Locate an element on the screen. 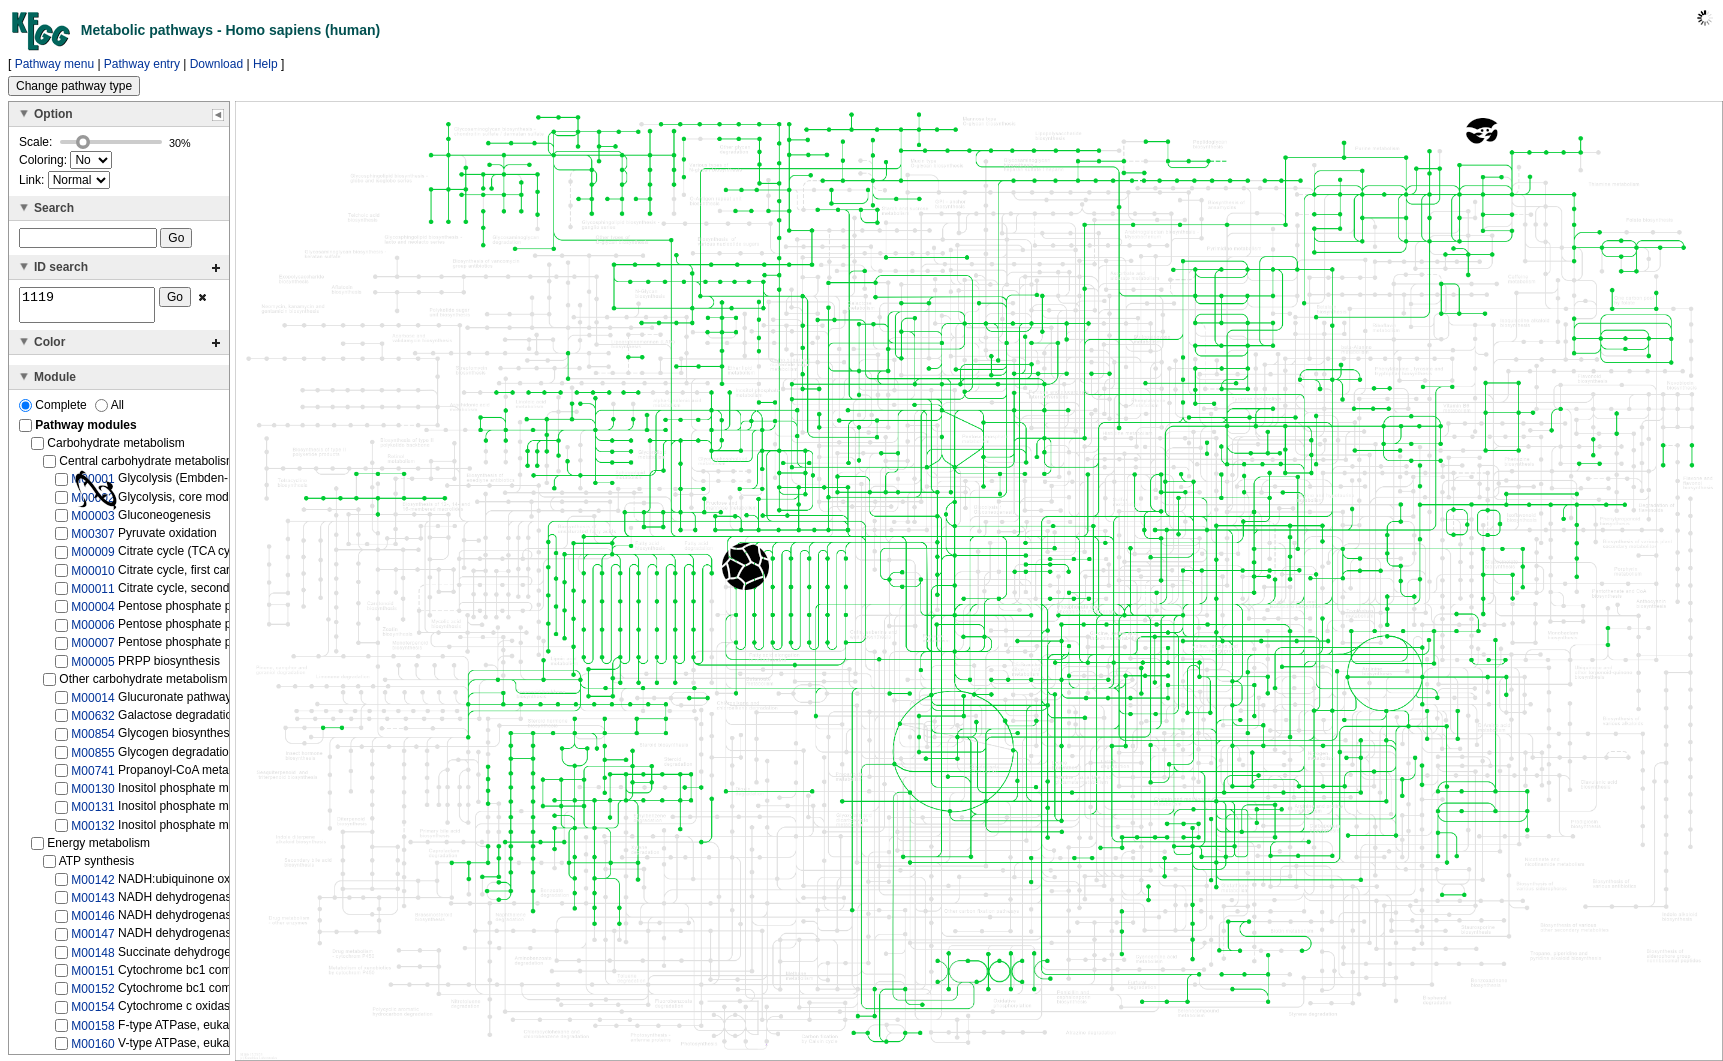 The image size is (1723, 1061). stone or boulder game element is located at coordinates (745, 566).